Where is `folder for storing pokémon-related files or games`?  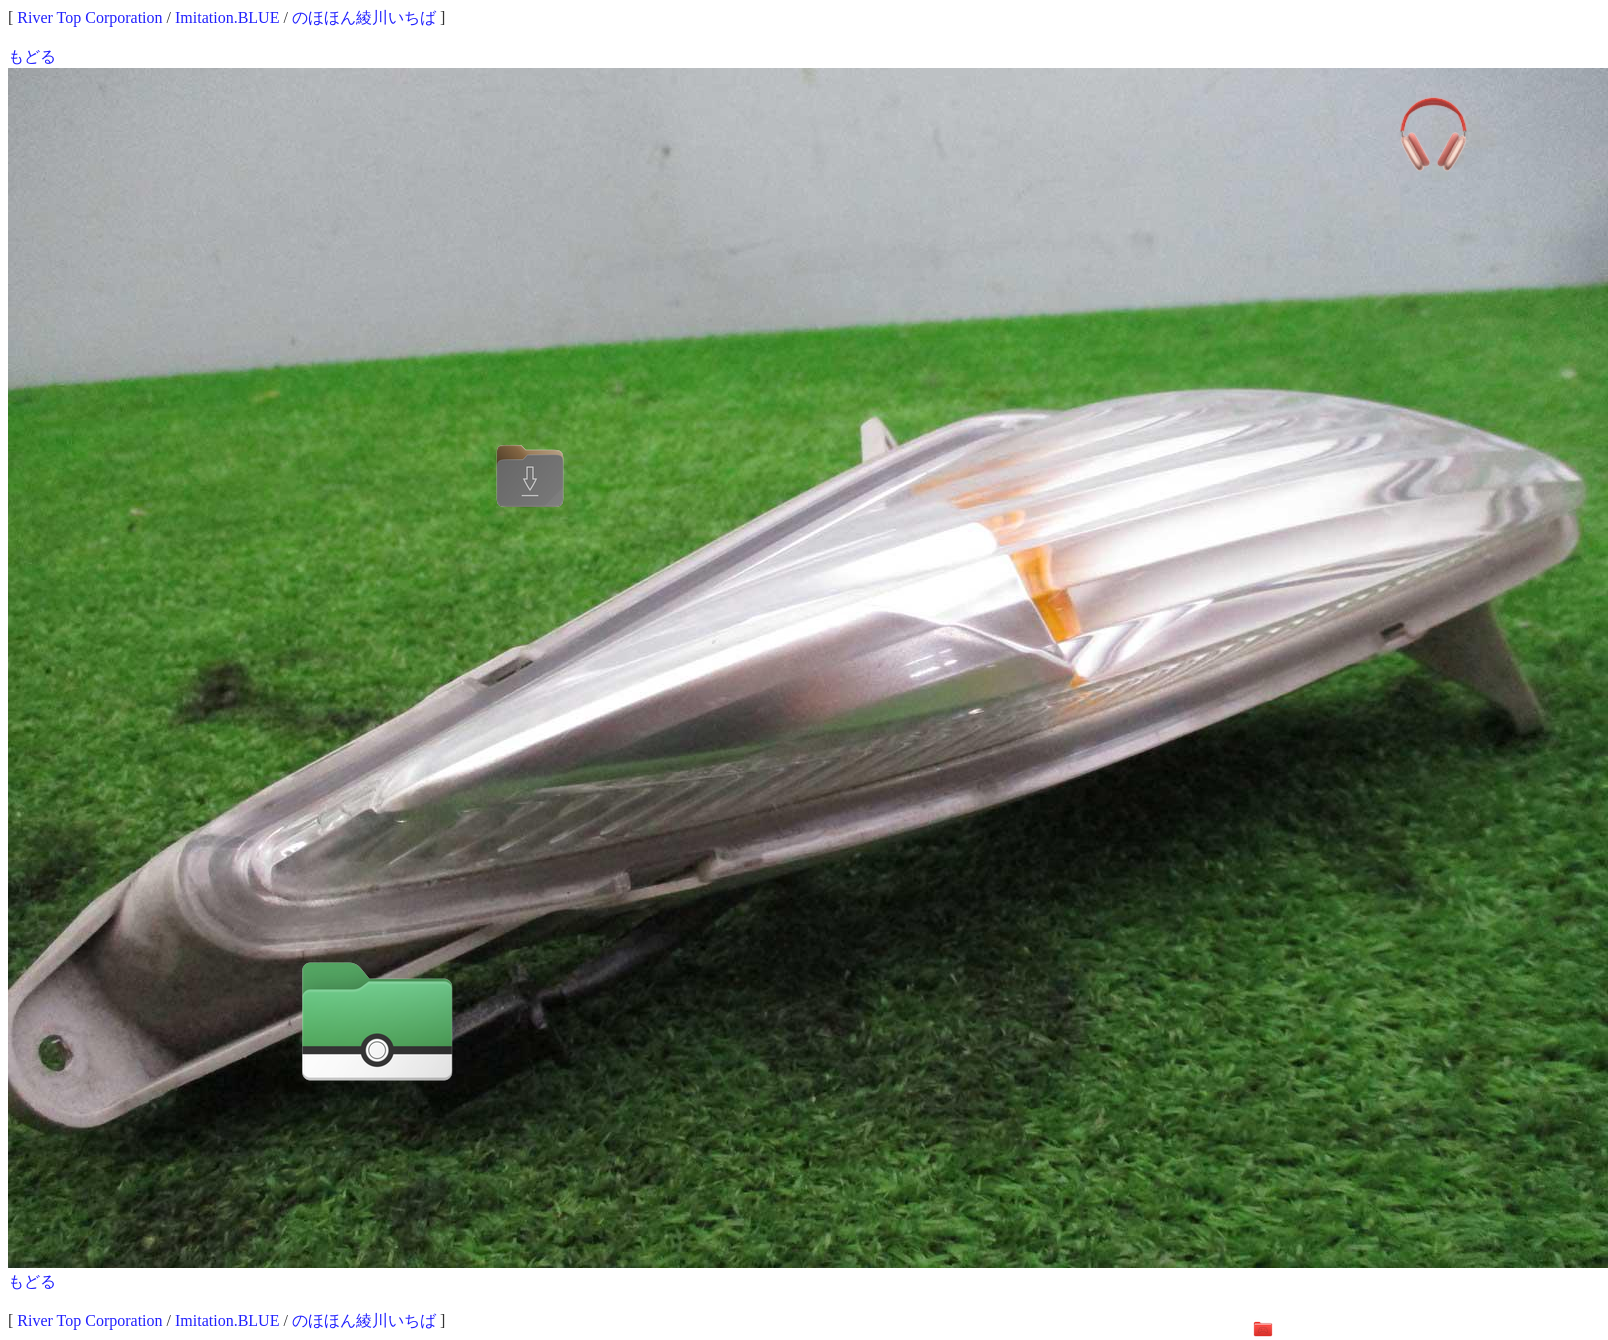 folder for storing pokémon-related files or games is located at coordinates (376, 1025).